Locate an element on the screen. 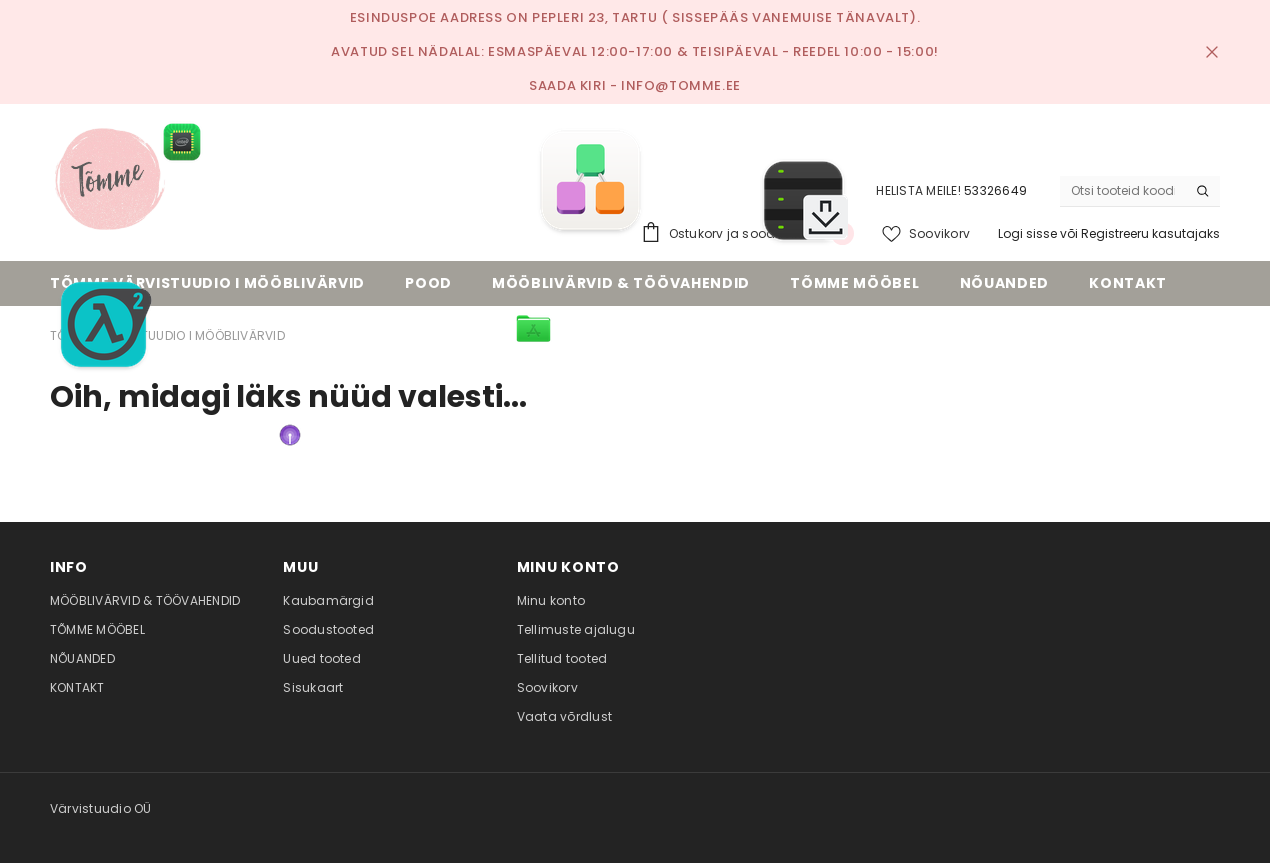 The width and height of the screenshot is (1270, 863). open templates folder is located at coordinates (533, 328).